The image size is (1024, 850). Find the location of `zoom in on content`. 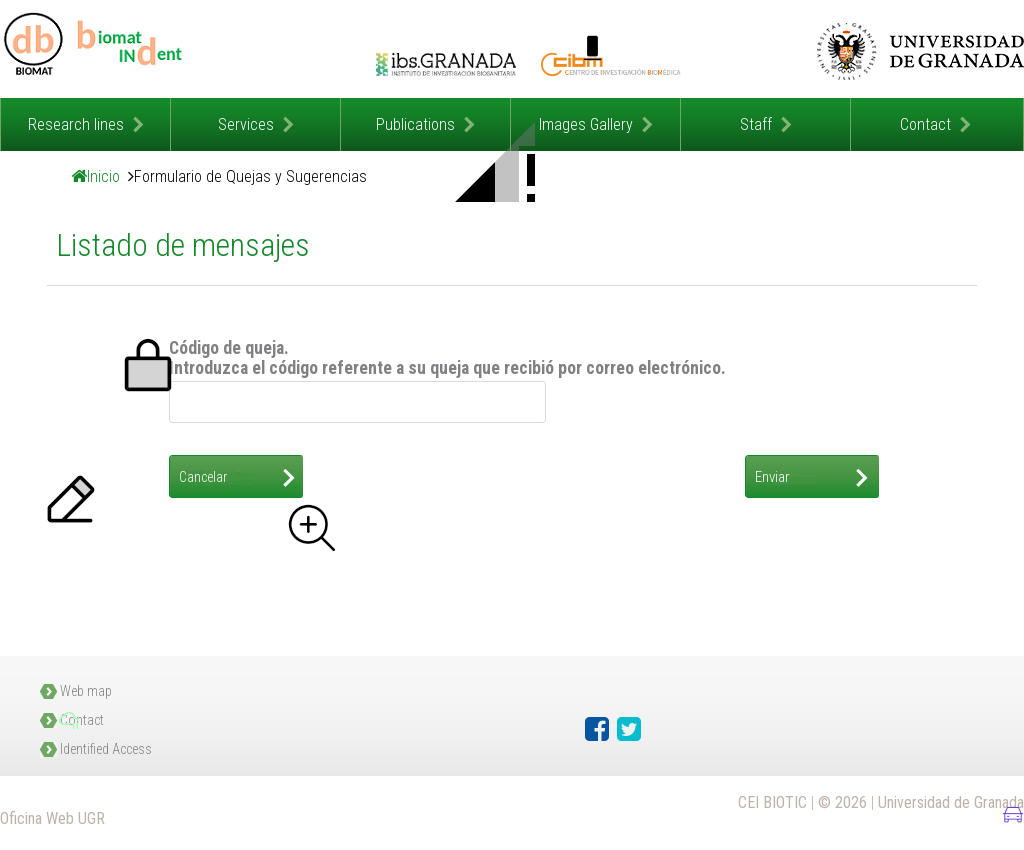

zoom in on content is located at coordinates (312, 528).